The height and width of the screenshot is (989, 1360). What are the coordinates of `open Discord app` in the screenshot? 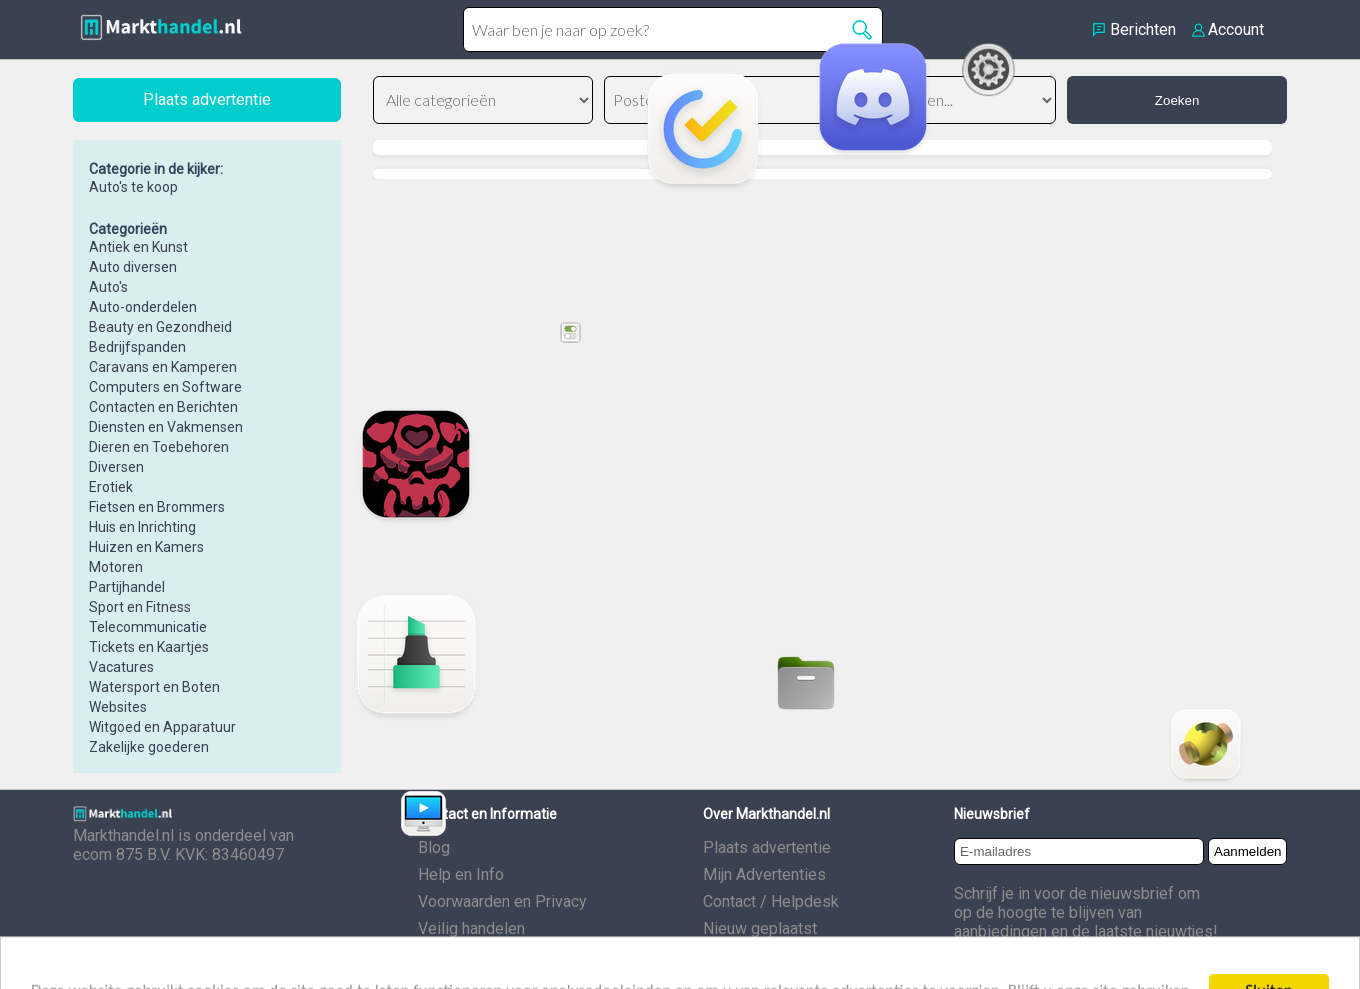 It's located at (873, 97).